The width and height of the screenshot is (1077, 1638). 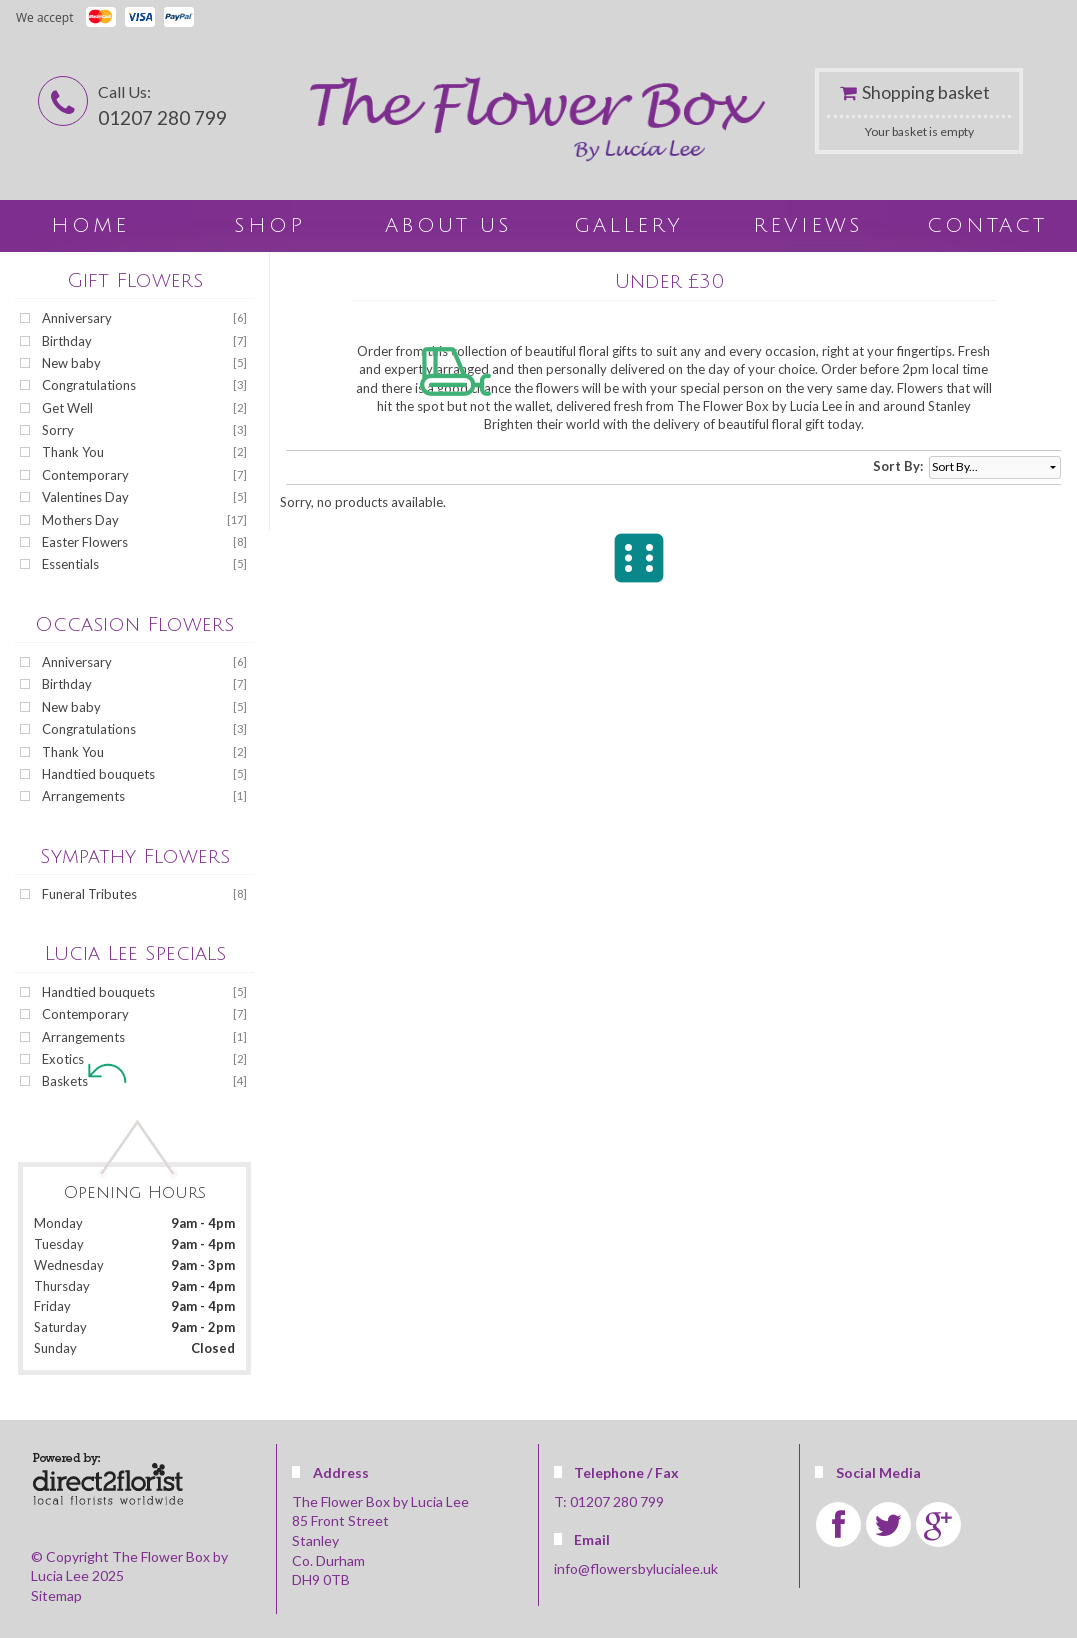 I want to click on undo previous action, so click(x=108, y=1072).